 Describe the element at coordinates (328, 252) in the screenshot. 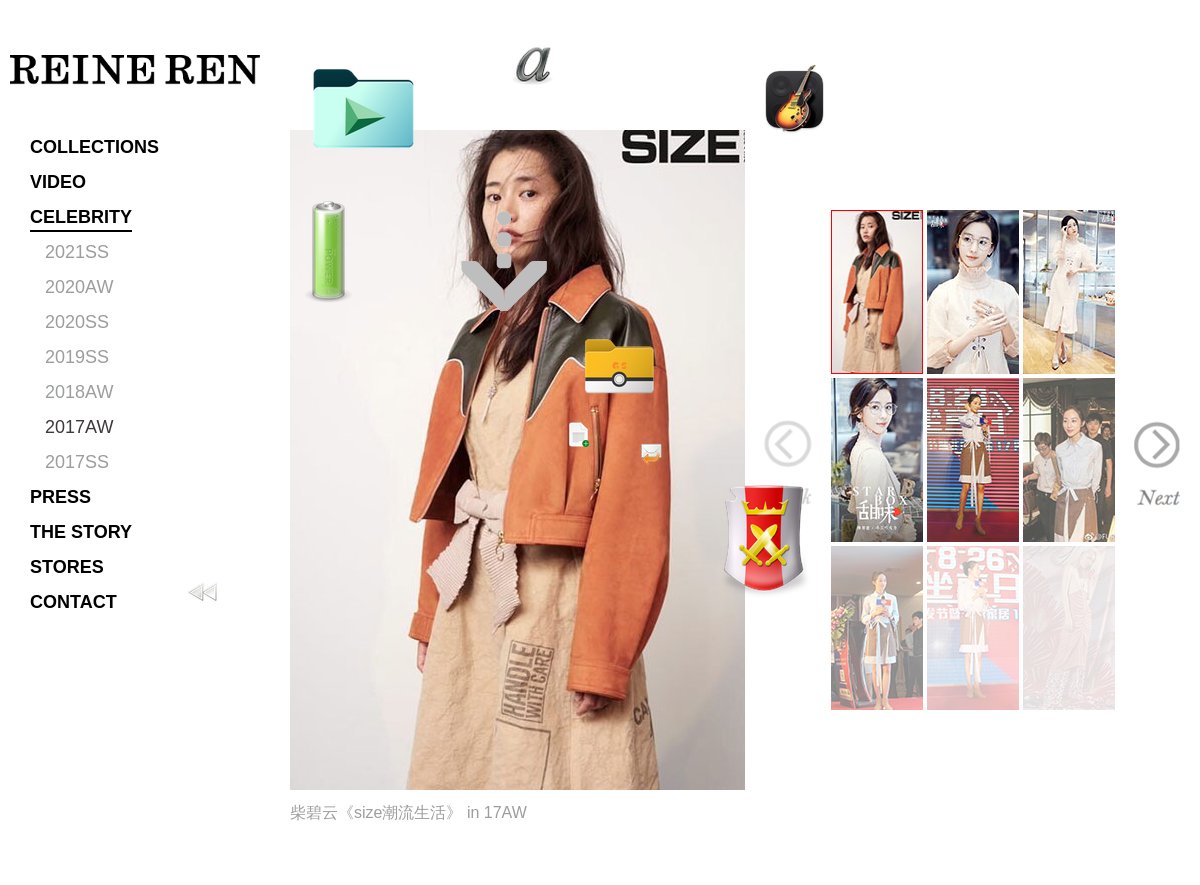

I see `indicates battery is fully charged` at that location.